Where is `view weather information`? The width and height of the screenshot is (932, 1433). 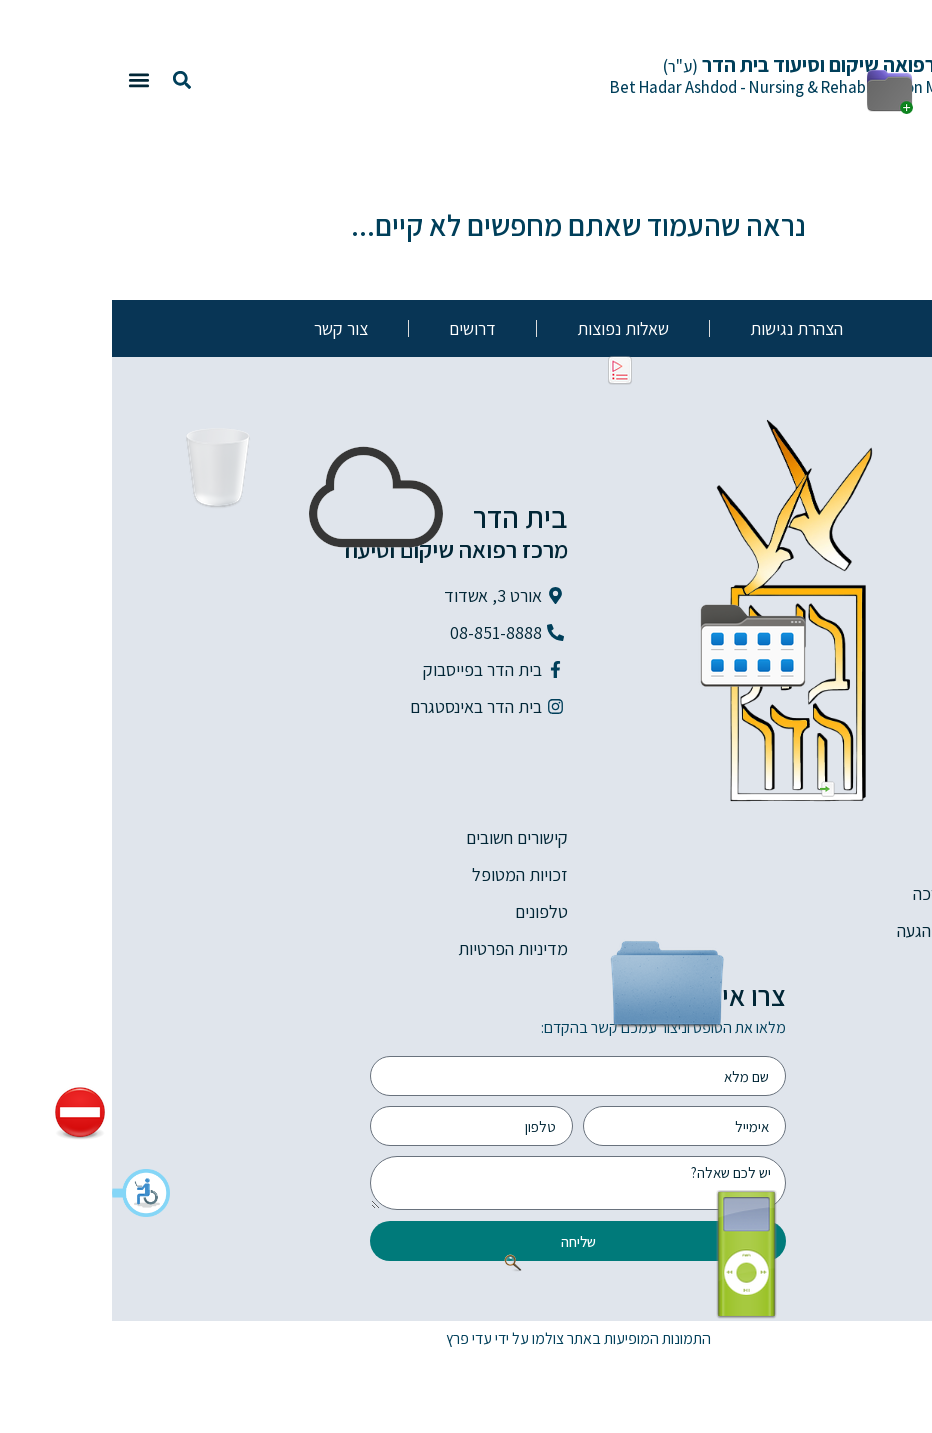 view weather information is located at coordinates (376, 497).